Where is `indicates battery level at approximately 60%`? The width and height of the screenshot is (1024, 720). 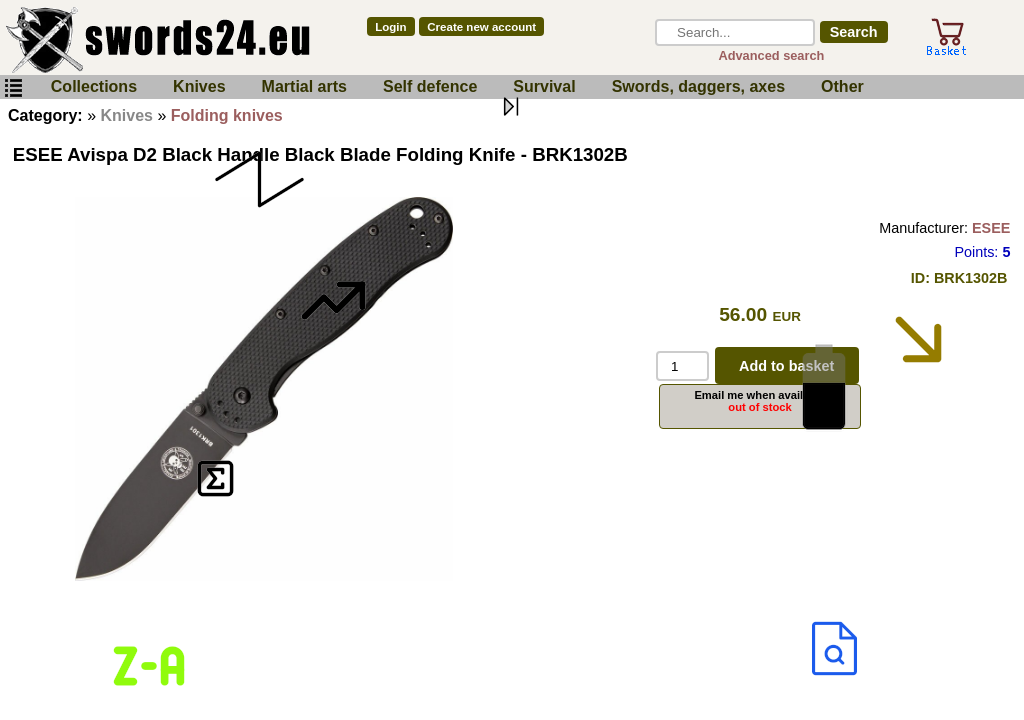
indicates battery level at approximately 60% is located at coordinates (824, 387).